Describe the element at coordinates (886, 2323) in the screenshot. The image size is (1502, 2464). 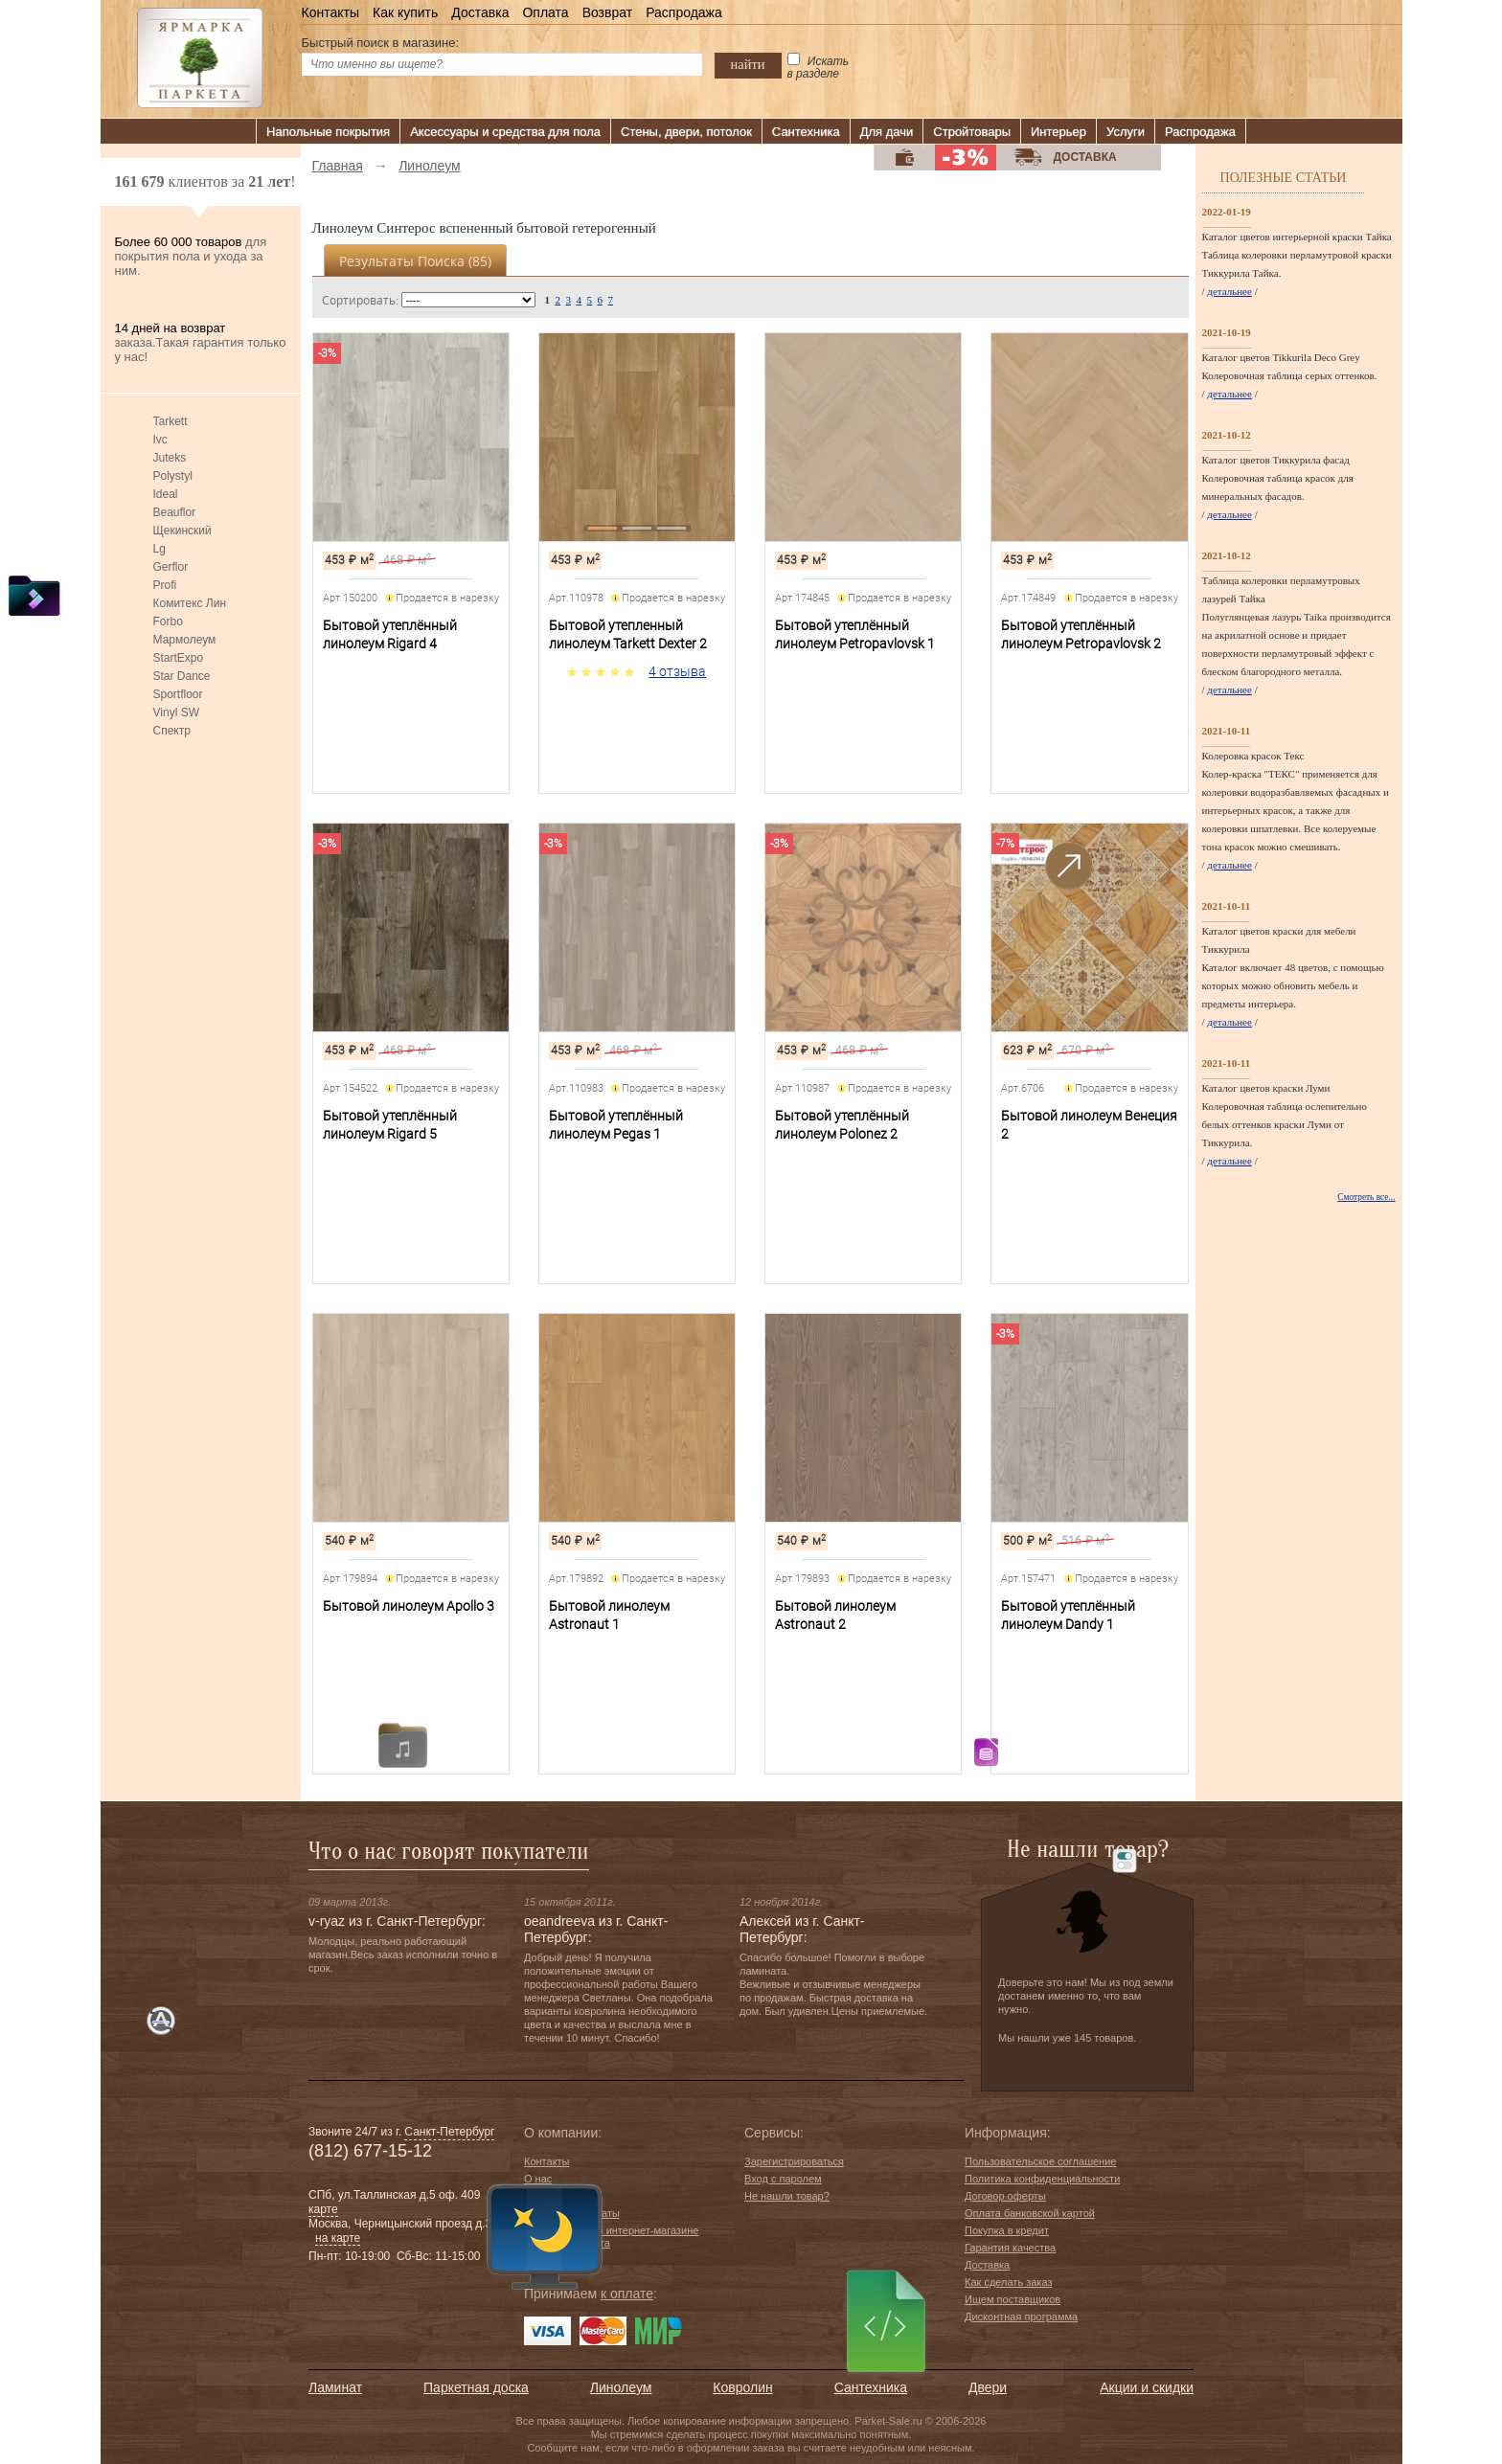
I see `a qt resource file used in nokia/qt development` at that location.